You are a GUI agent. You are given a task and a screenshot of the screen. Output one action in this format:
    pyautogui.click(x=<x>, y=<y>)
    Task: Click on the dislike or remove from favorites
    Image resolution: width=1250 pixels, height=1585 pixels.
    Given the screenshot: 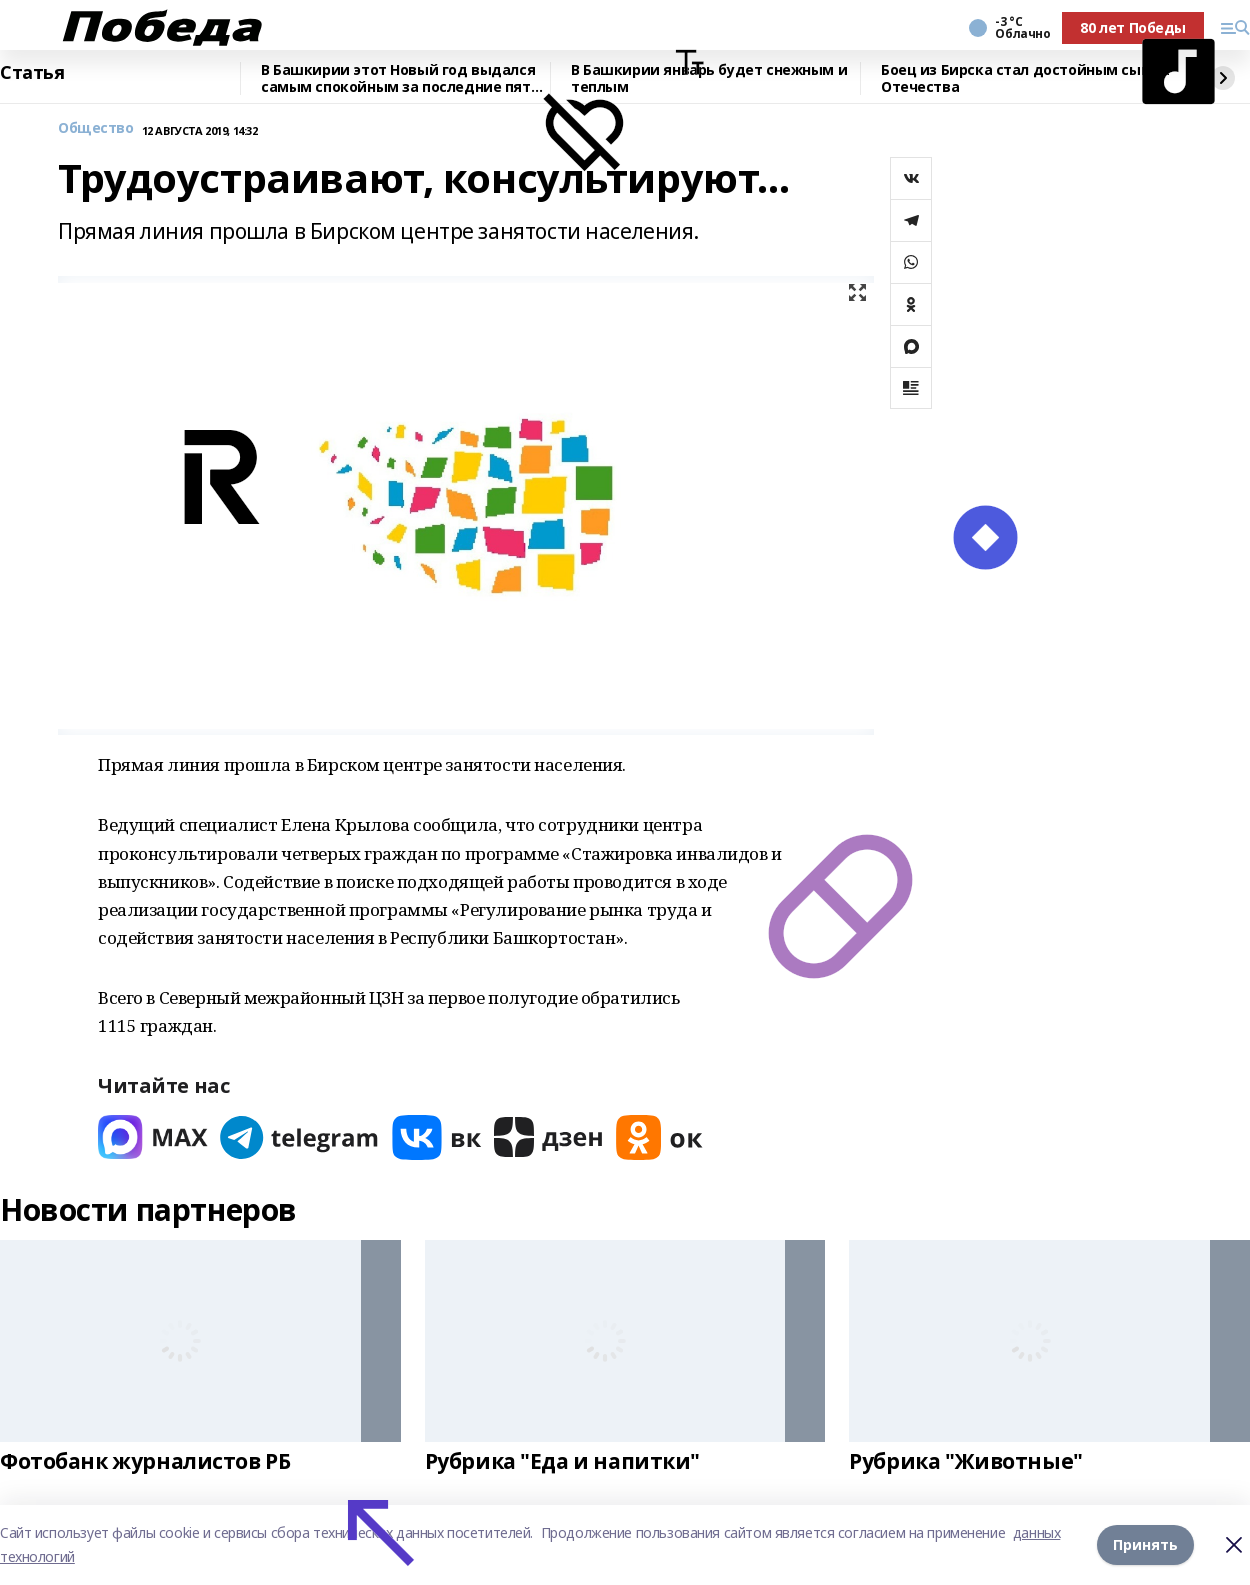 What is the action you would take?
    pyautogui.click(x=584, y=134)
    